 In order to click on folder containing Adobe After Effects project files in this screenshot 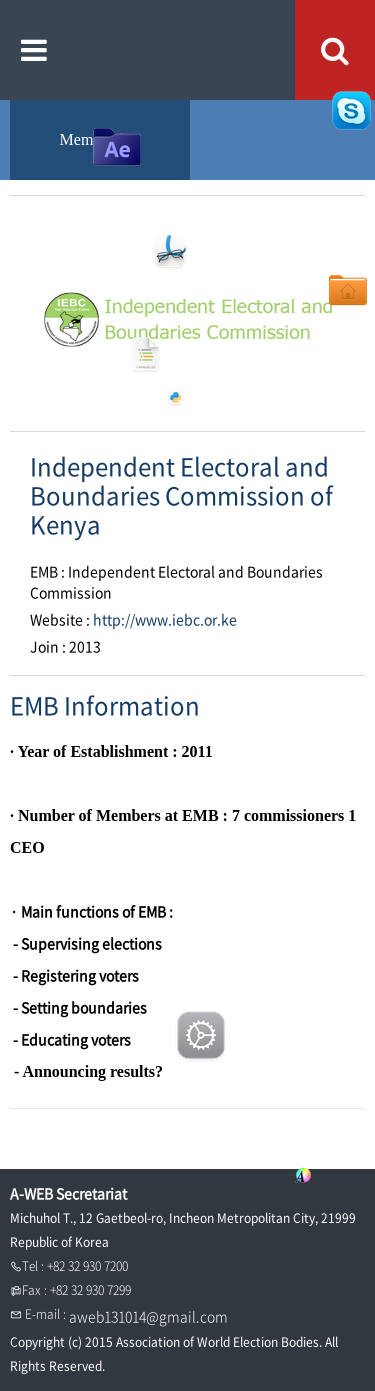, I will do `click(117, 148)`.